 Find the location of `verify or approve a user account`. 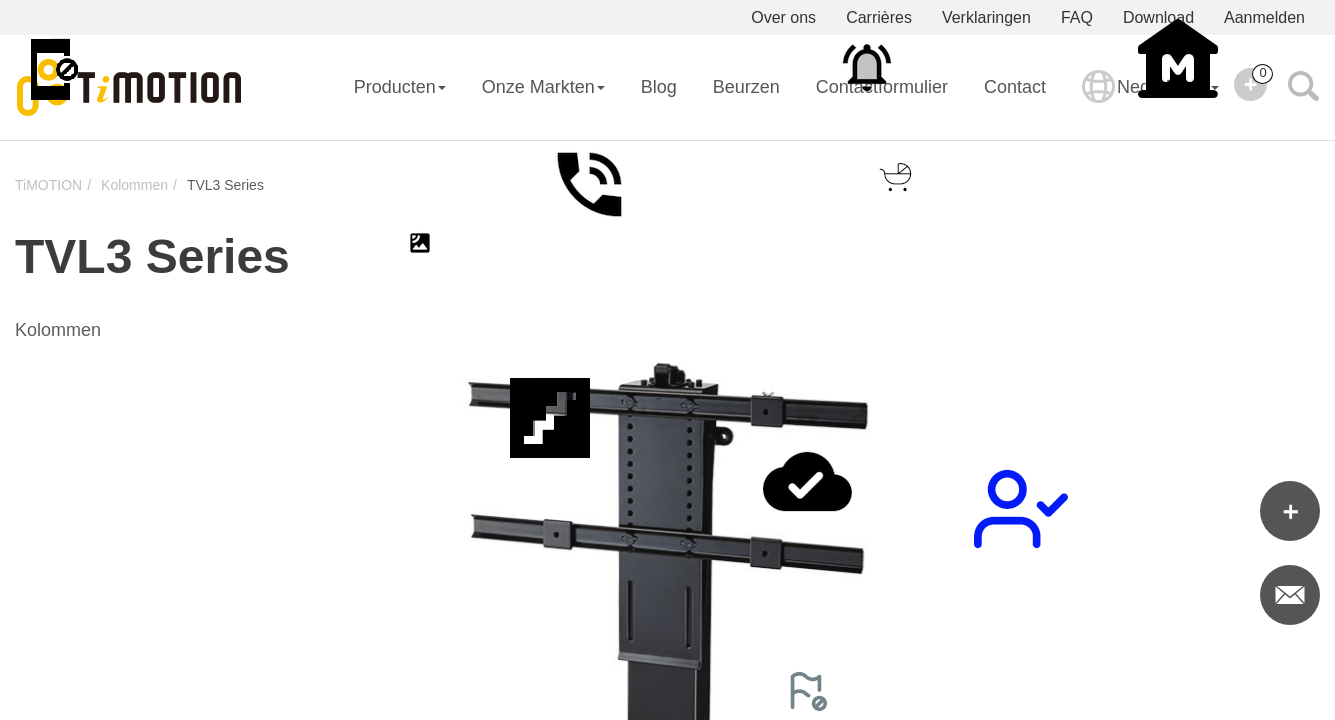

verify or approve a user account is located at coordinates (1021, 509).